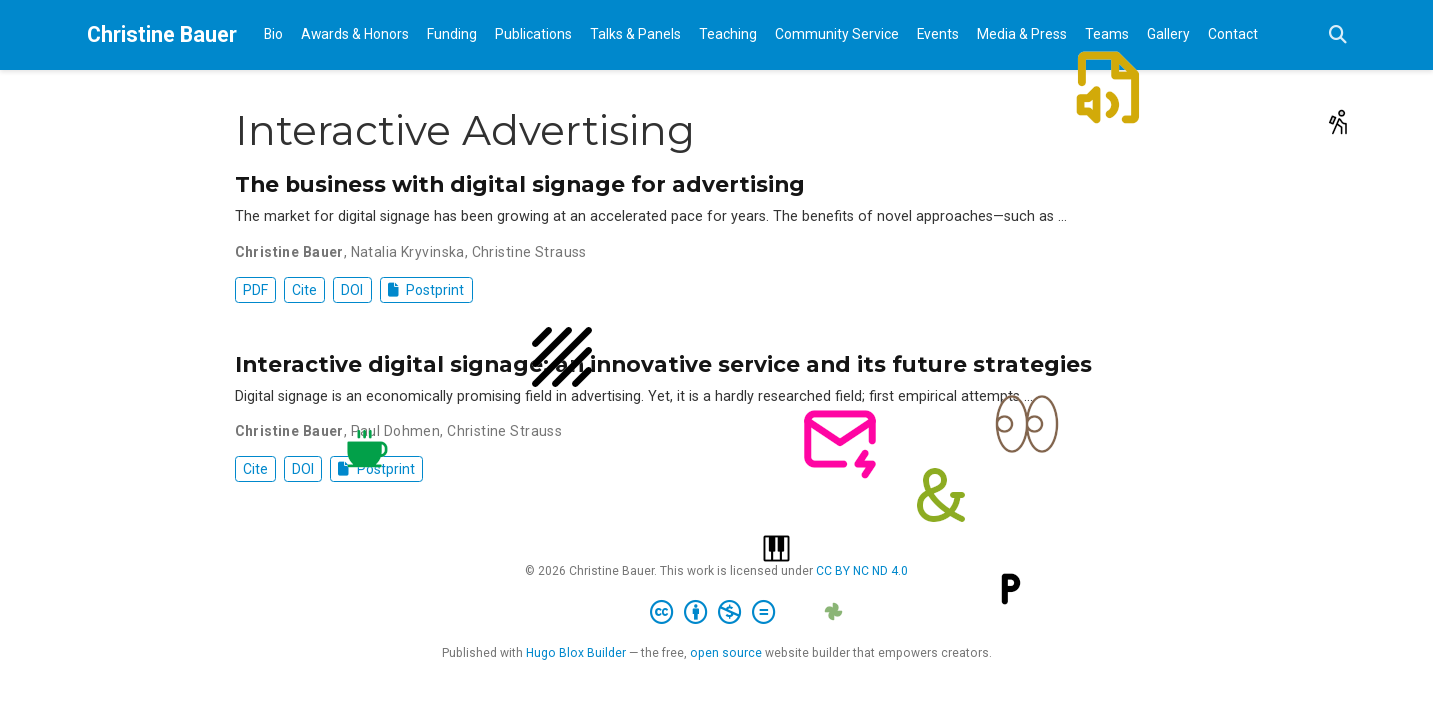 The width and height of the screenshot is (1433, 720). I want to click on indicates parking availability or location, so click(1011, 589).